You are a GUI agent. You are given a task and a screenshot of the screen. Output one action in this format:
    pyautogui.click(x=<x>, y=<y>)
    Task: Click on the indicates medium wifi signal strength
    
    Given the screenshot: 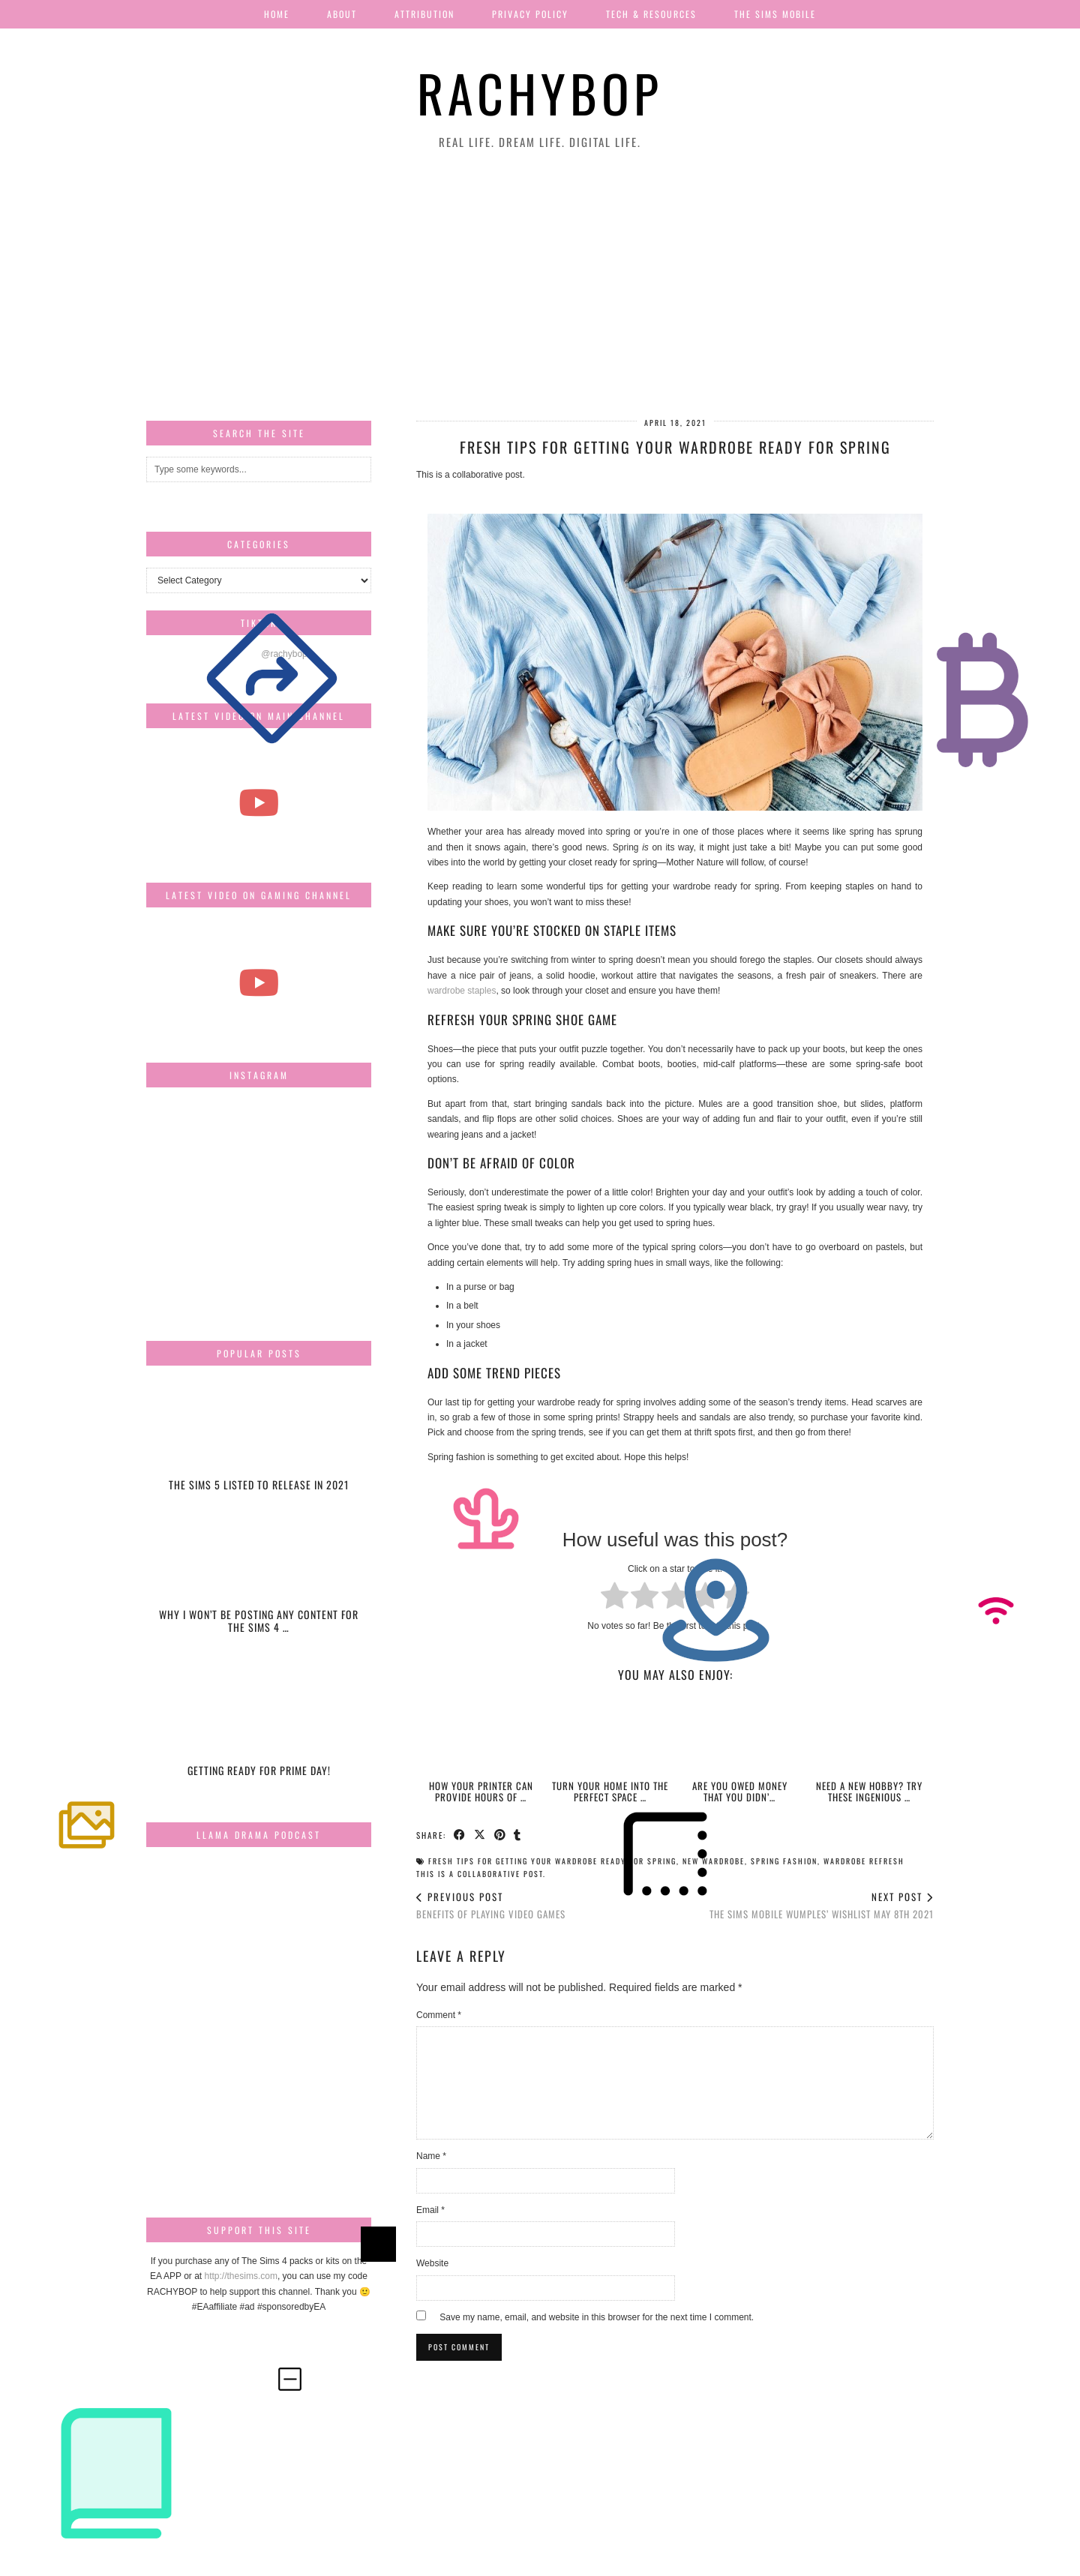 What is the action you would take?
    pyautogui.click(x=996, y=1605)
    